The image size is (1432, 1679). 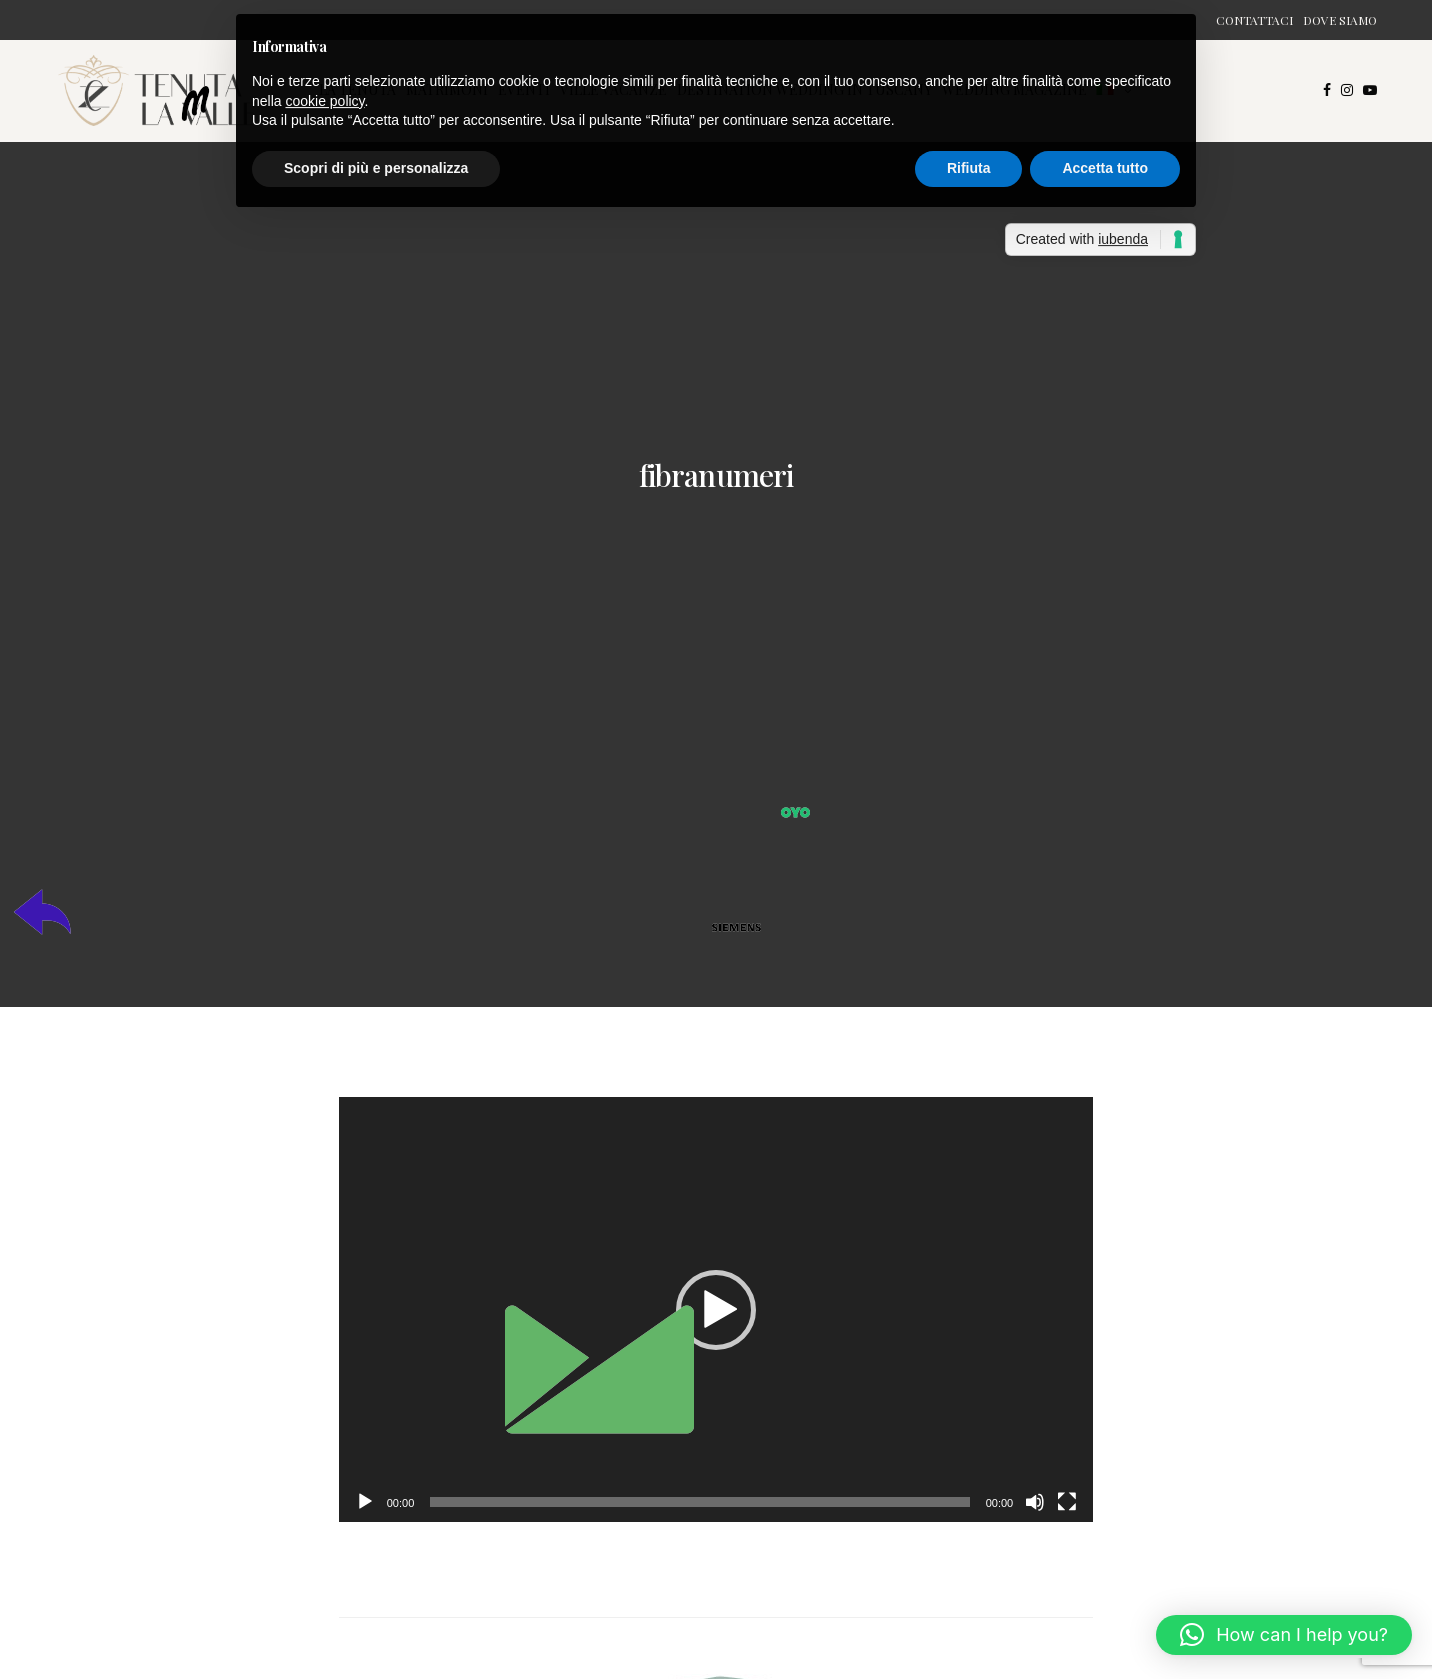 I want to click on open the OYO hotel booking app, so click(x=795, y=812).